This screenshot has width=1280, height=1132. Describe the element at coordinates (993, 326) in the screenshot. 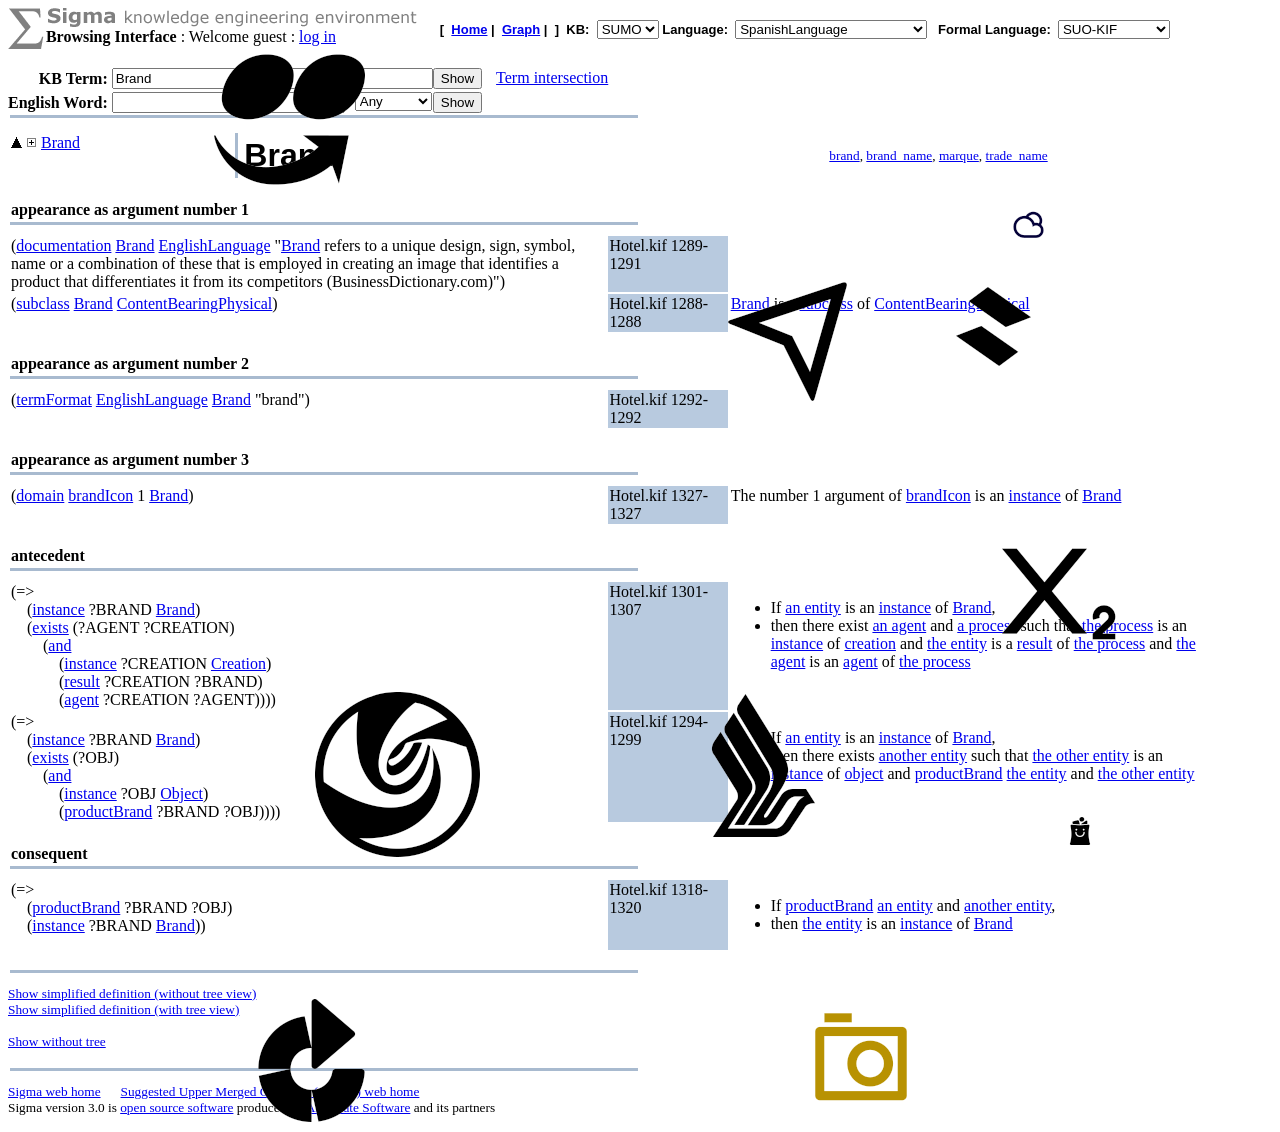

I see `nanostores library logo` at that location.